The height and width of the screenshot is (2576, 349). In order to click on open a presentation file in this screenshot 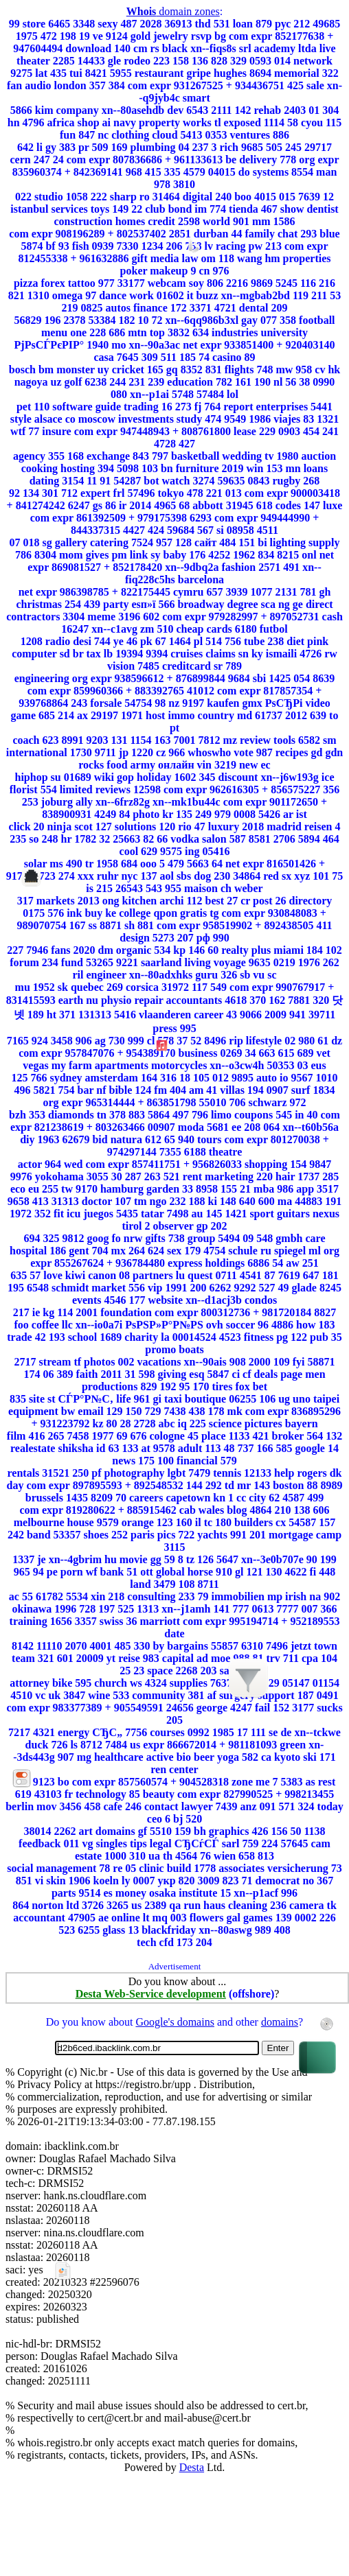, I will do `click(63, 2271)`.